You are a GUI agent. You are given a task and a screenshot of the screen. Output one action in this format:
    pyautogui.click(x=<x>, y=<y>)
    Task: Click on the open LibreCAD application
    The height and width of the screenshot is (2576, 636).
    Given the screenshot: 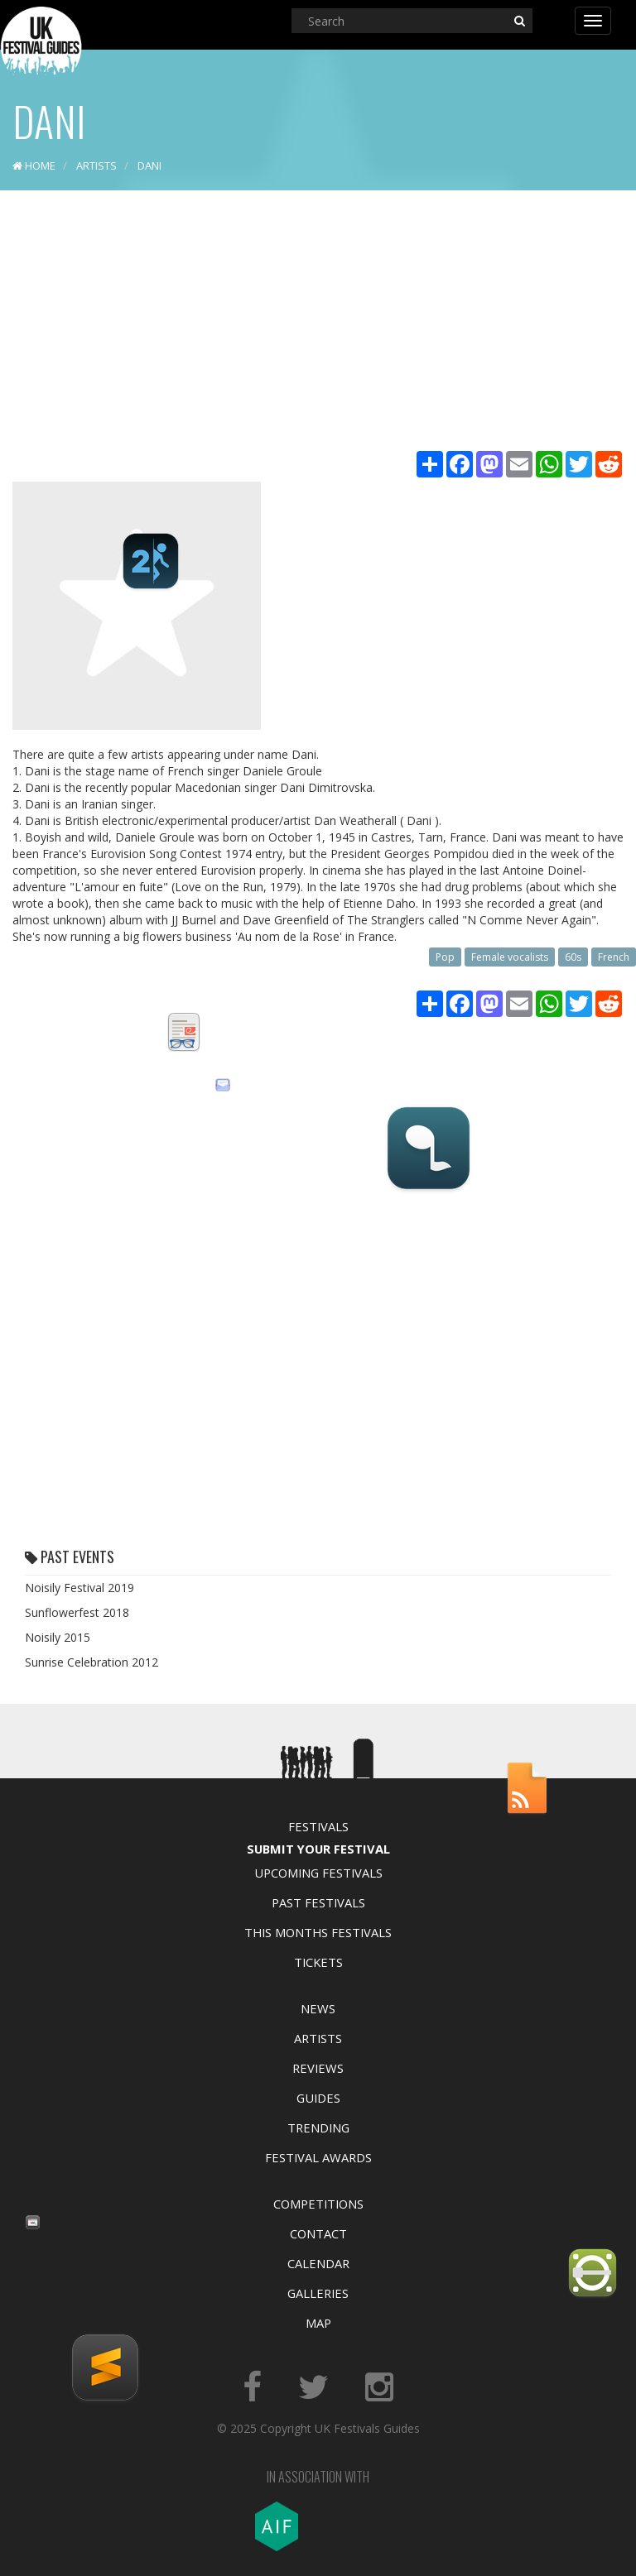 What is the action you would take?
    pyautogui.click(x=592, y=2272)
    